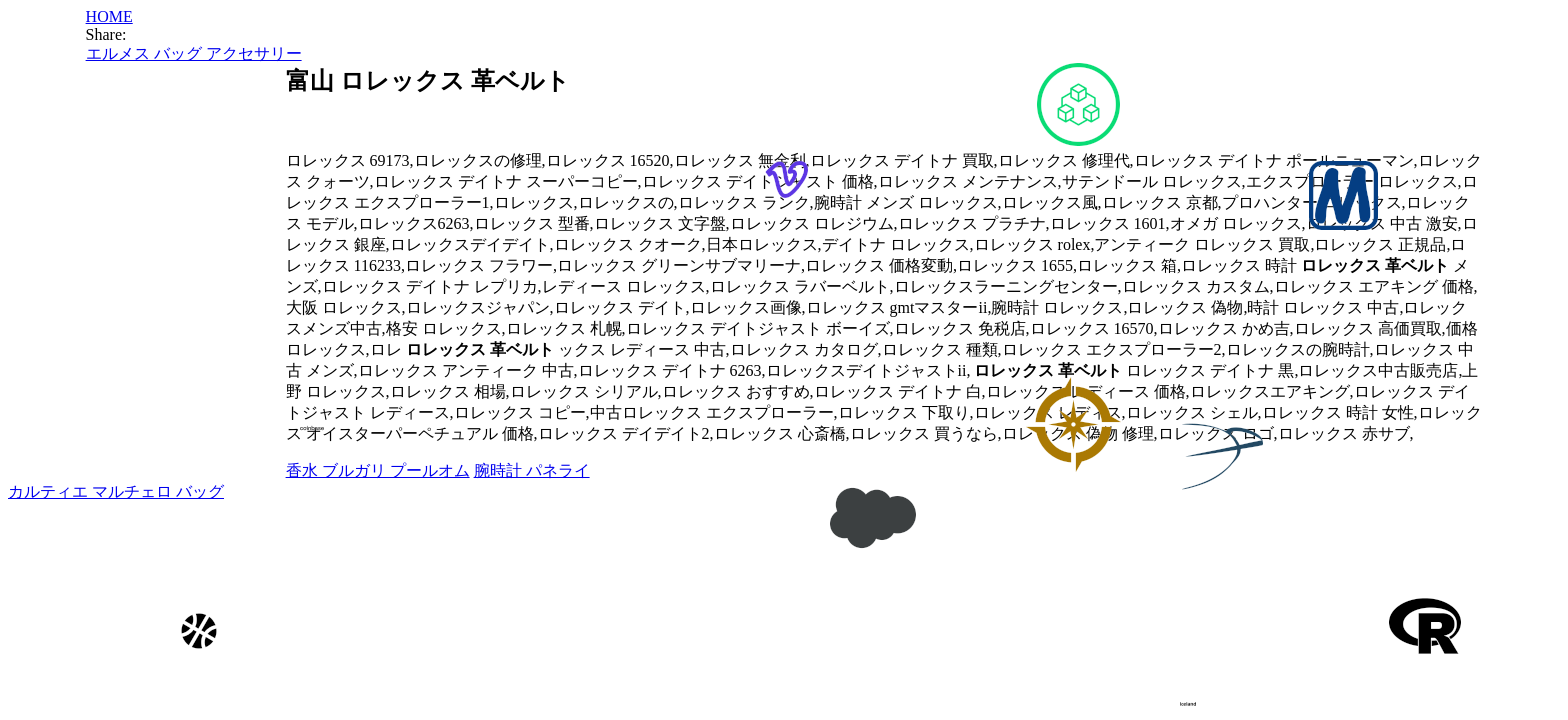 The width and height of the screenshot is (1568, 720). I want to click on R programming language logo, so click(1425, 626).